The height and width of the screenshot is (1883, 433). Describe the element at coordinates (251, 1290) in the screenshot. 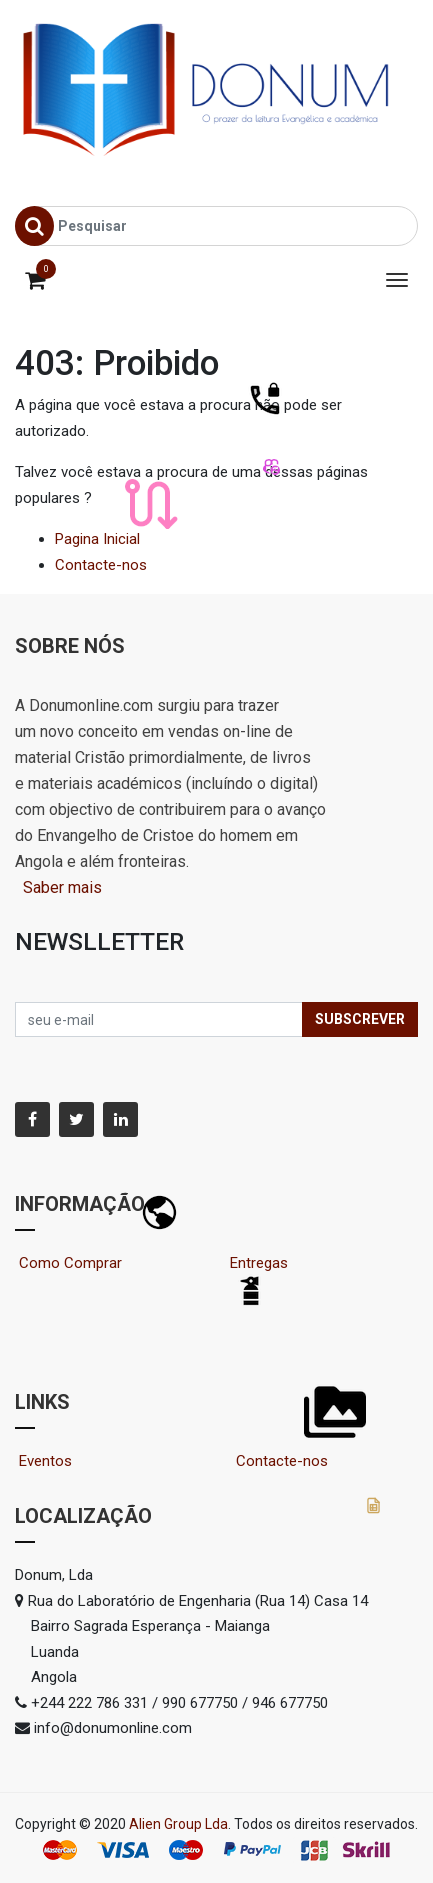

I see `indicates fire safety equipment location` at that location.